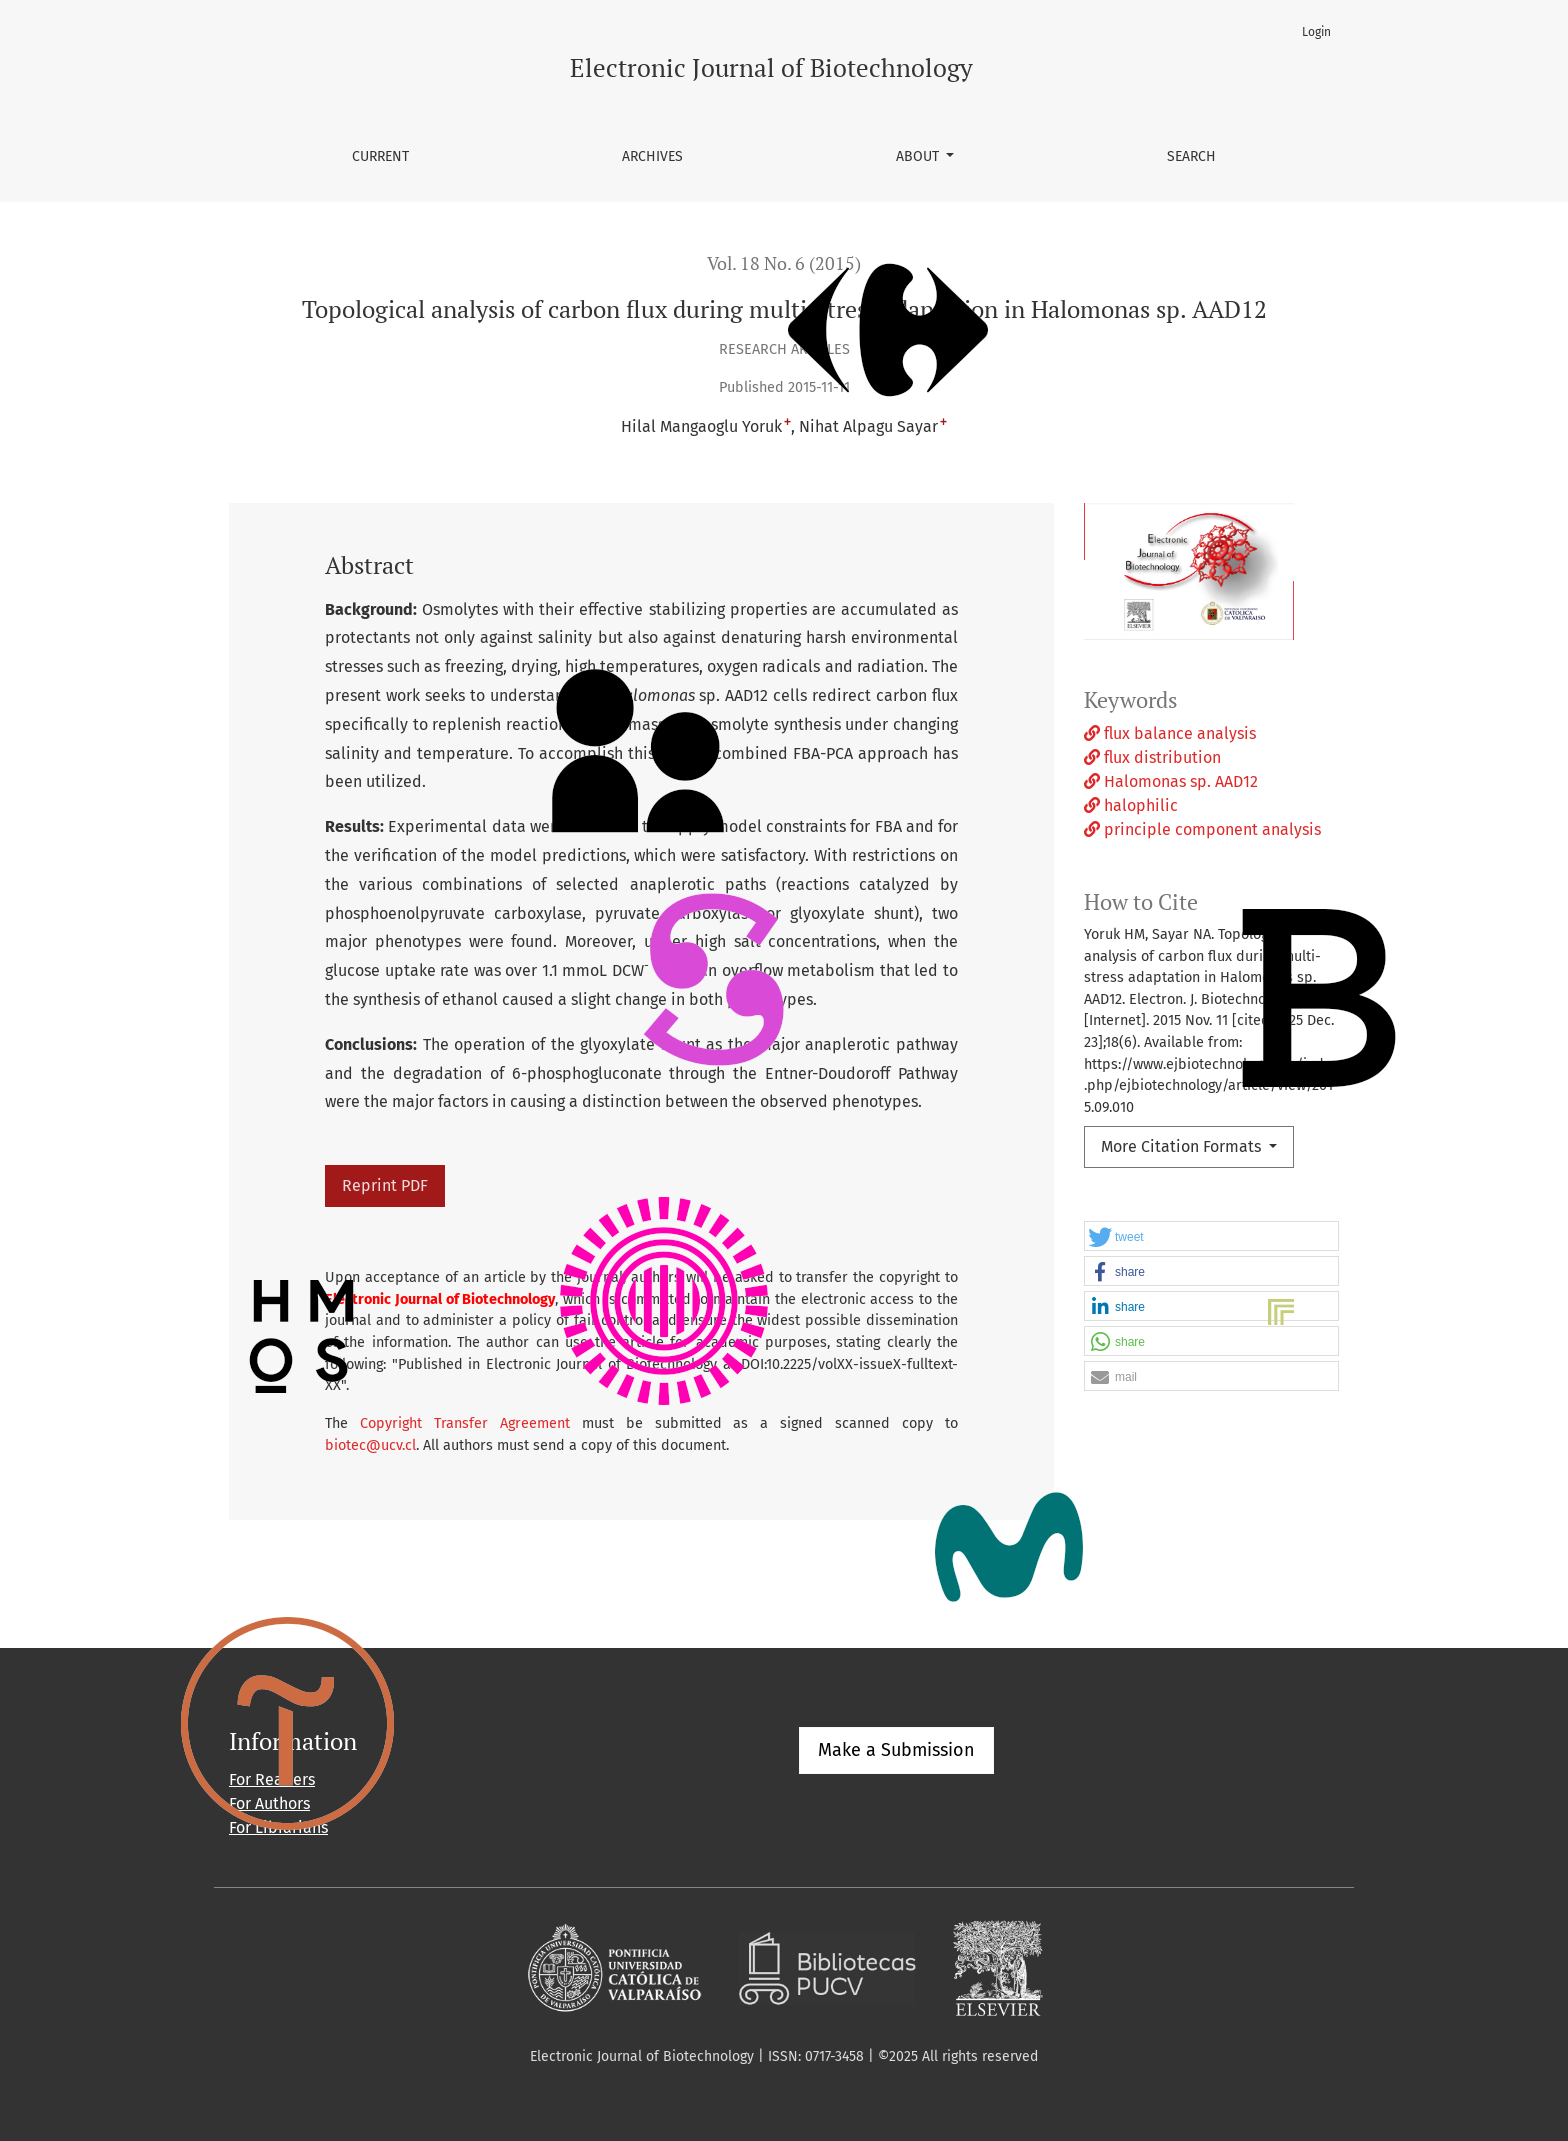  I want to click on open the Movistar mobile app, so click(1009, 1547).